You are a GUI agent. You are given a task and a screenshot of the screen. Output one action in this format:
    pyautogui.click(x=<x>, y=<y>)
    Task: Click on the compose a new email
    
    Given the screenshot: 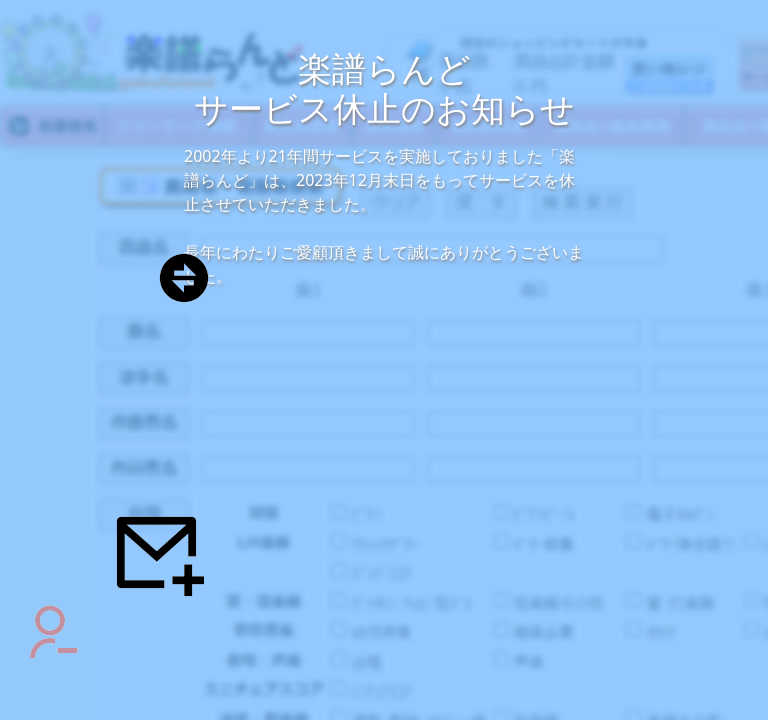 What is the action you would take?
    pyautogui.click(x=156, y=552)
    